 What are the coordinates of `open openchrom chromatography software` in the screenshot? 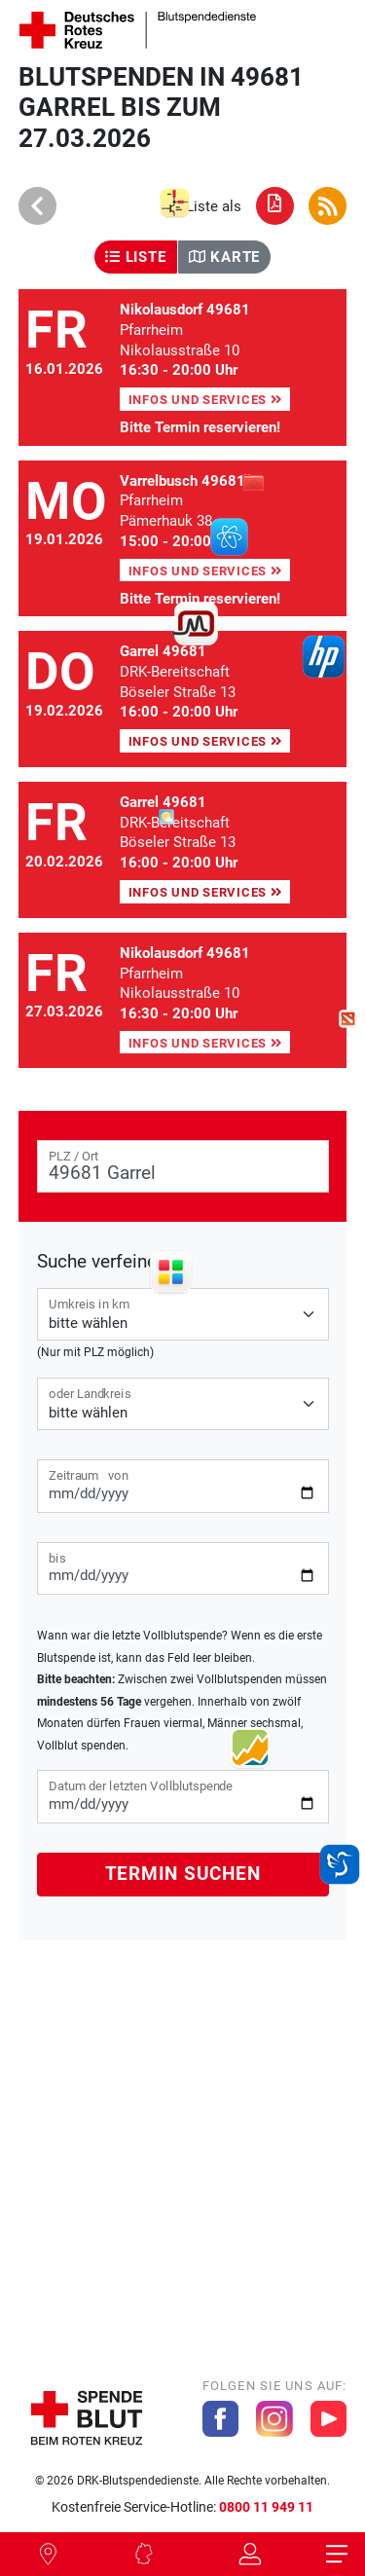 It's located at (196, 623).